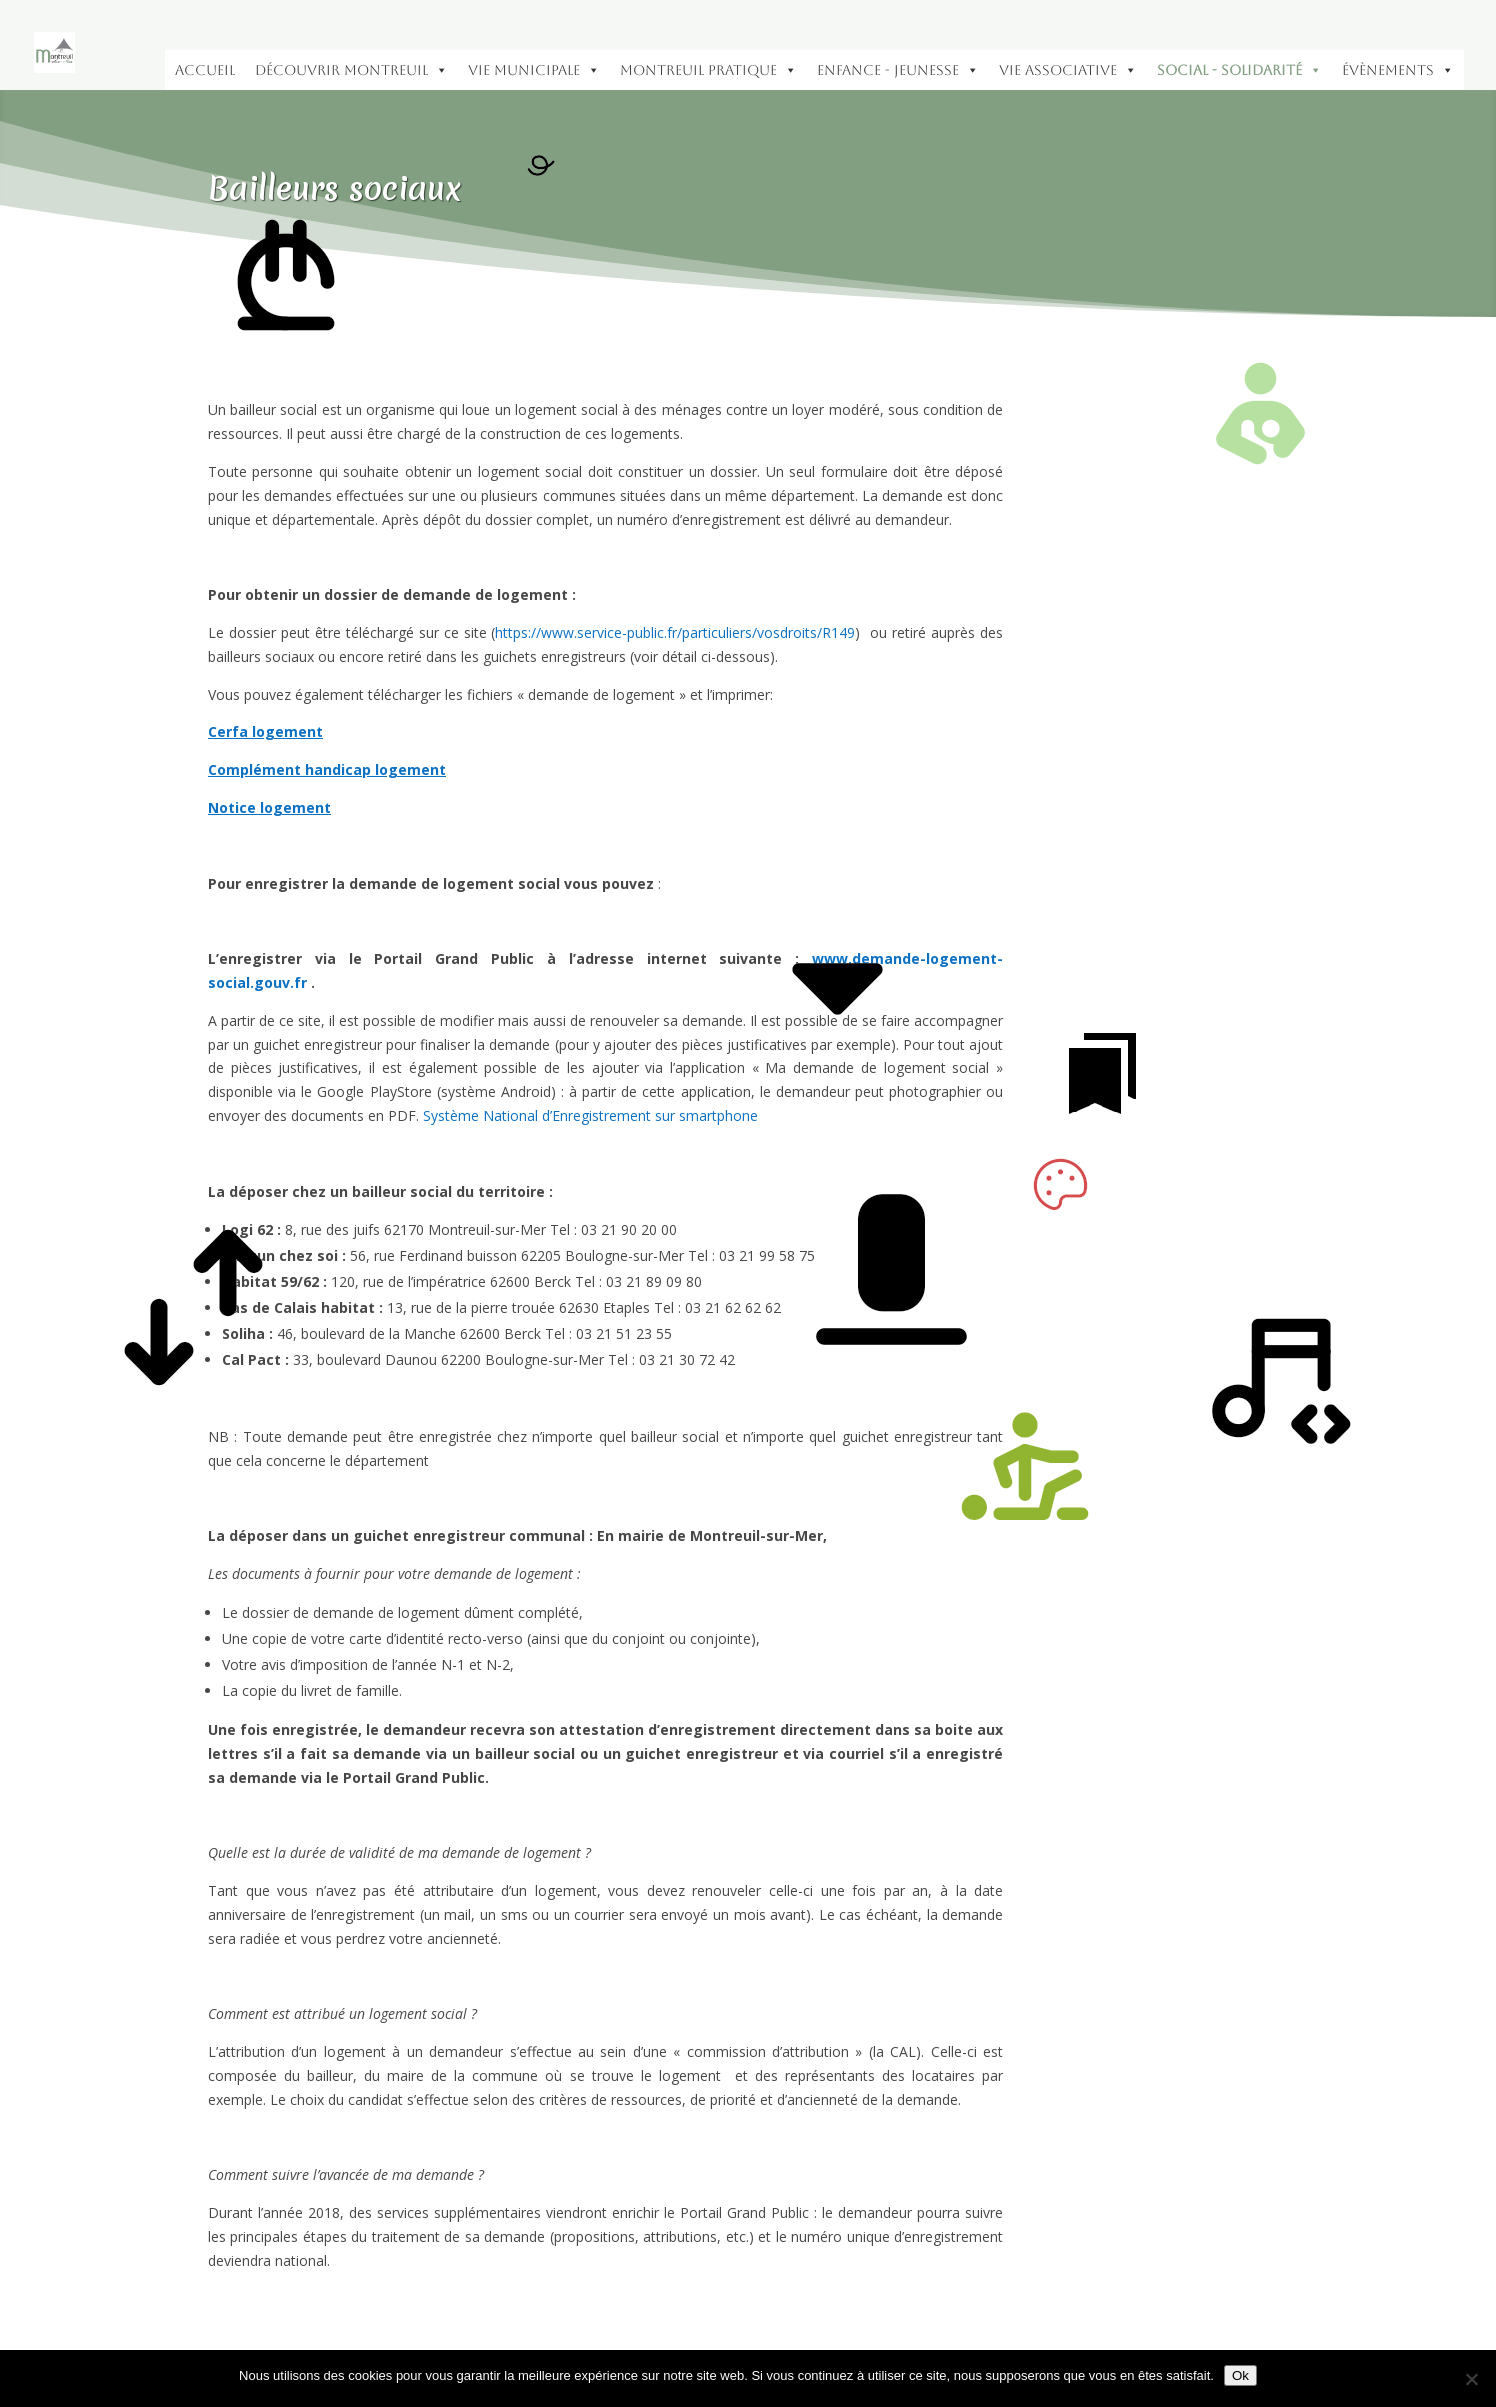 The width and height of the screenshot is (1496, 2407). I want to click on access freehand drawing or annotation tools, so click(540, 165).